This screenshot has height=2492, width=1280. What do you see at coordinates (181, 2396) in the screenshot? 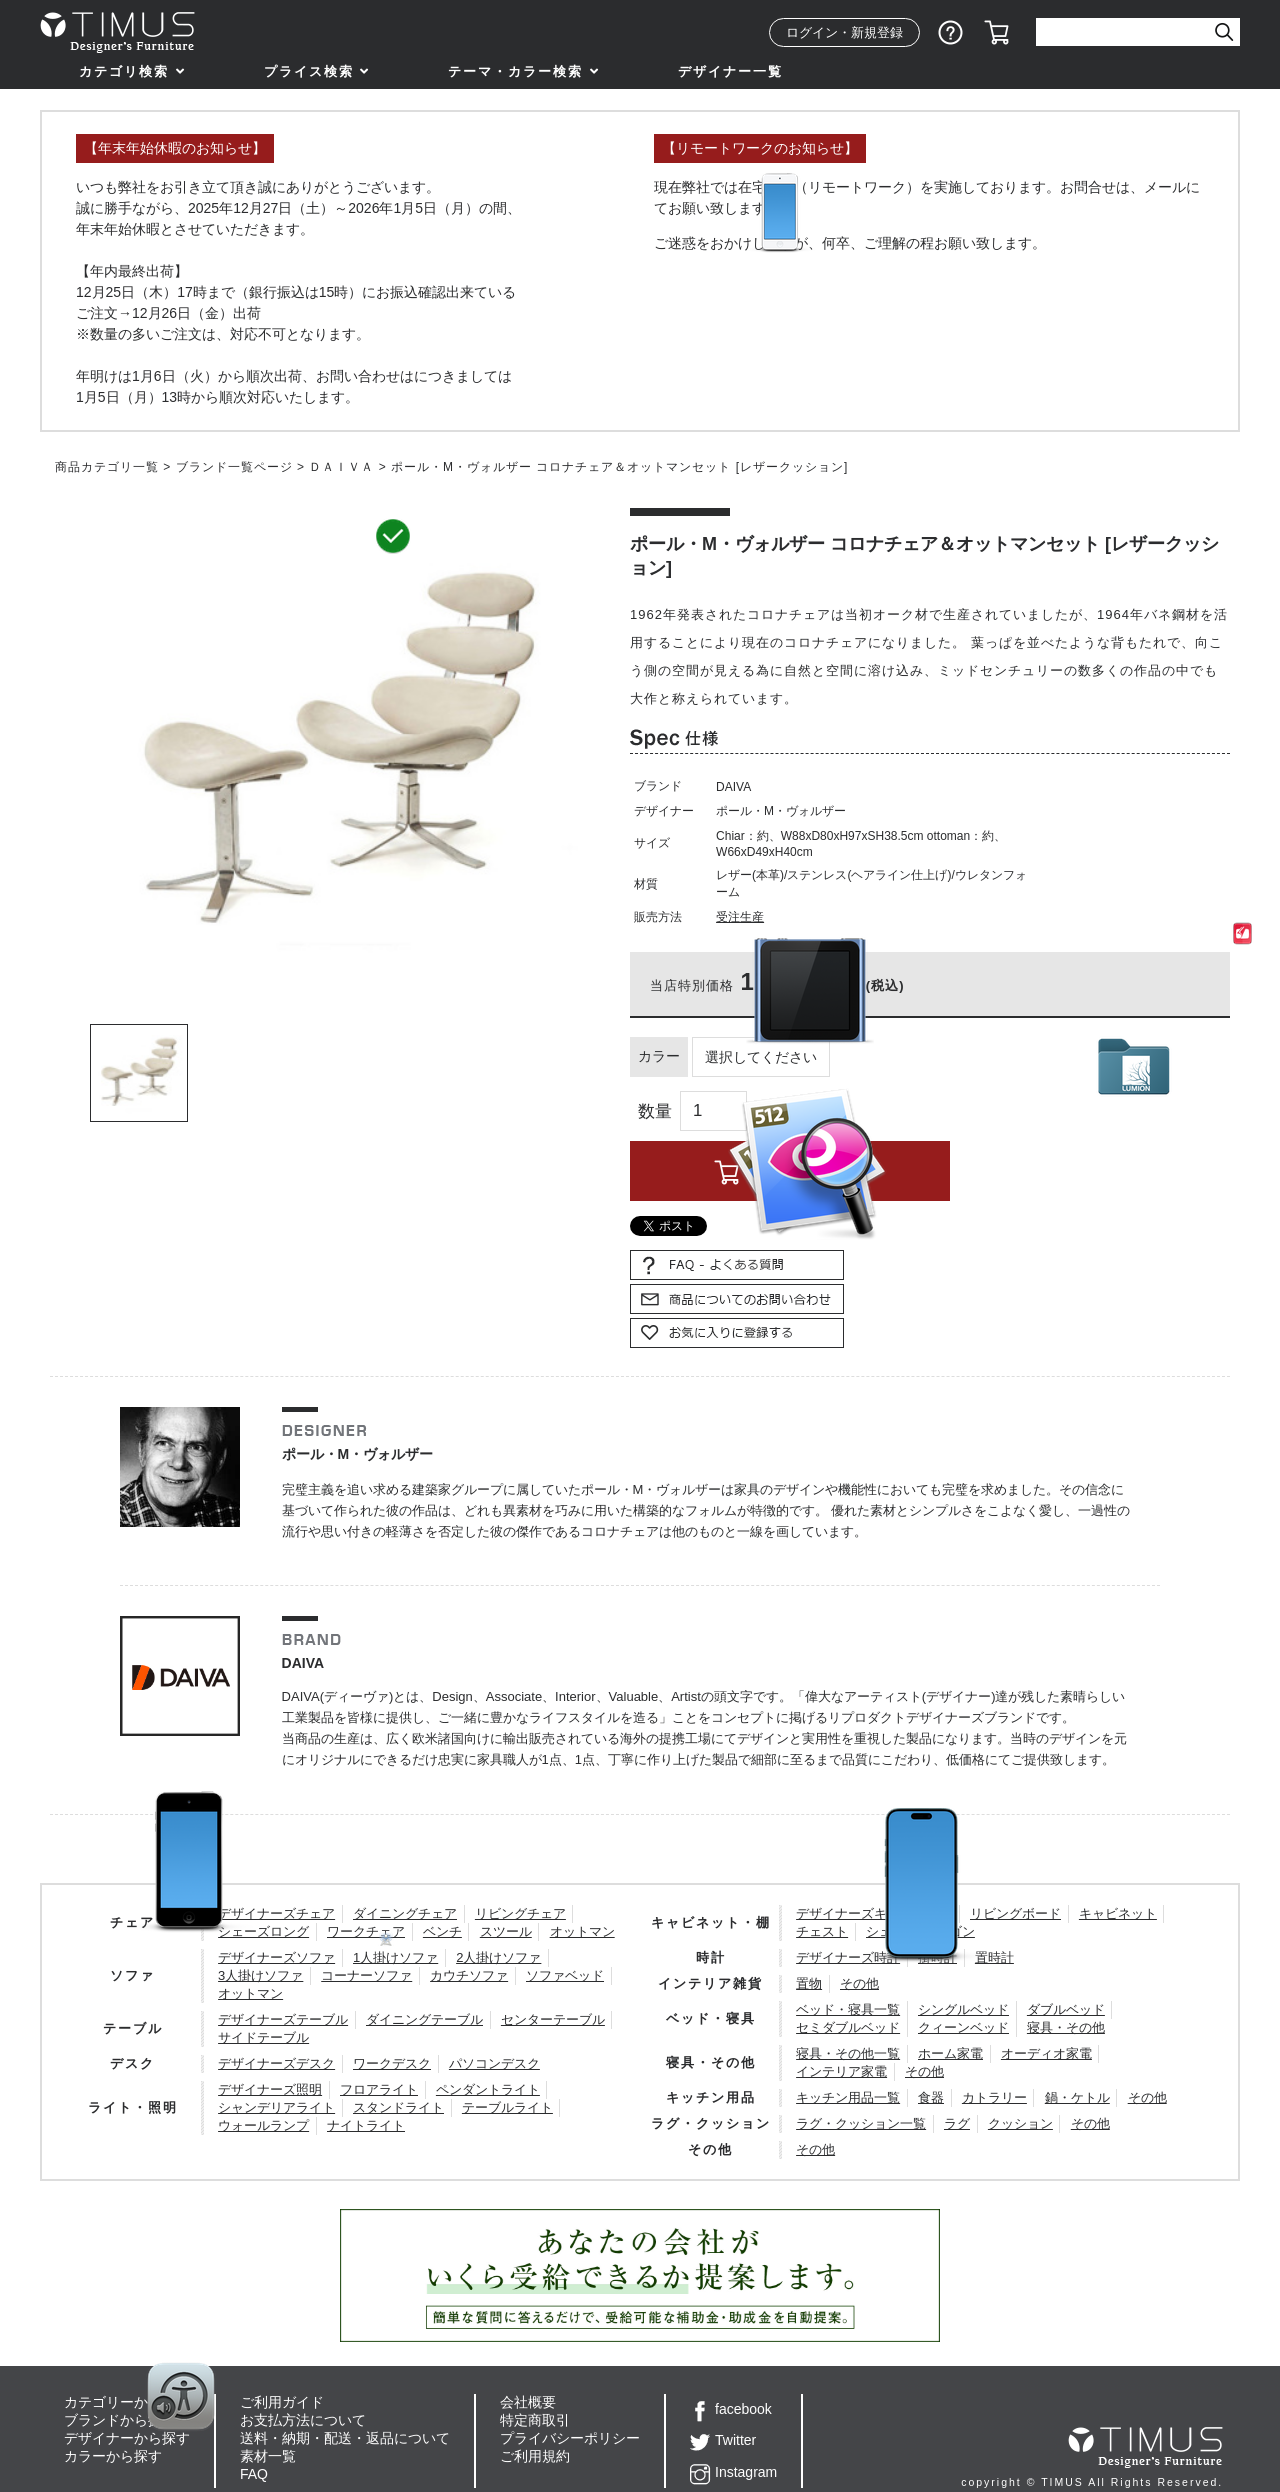
I see `open voiceover accessibility settings` at bounding box center [181, 2396].